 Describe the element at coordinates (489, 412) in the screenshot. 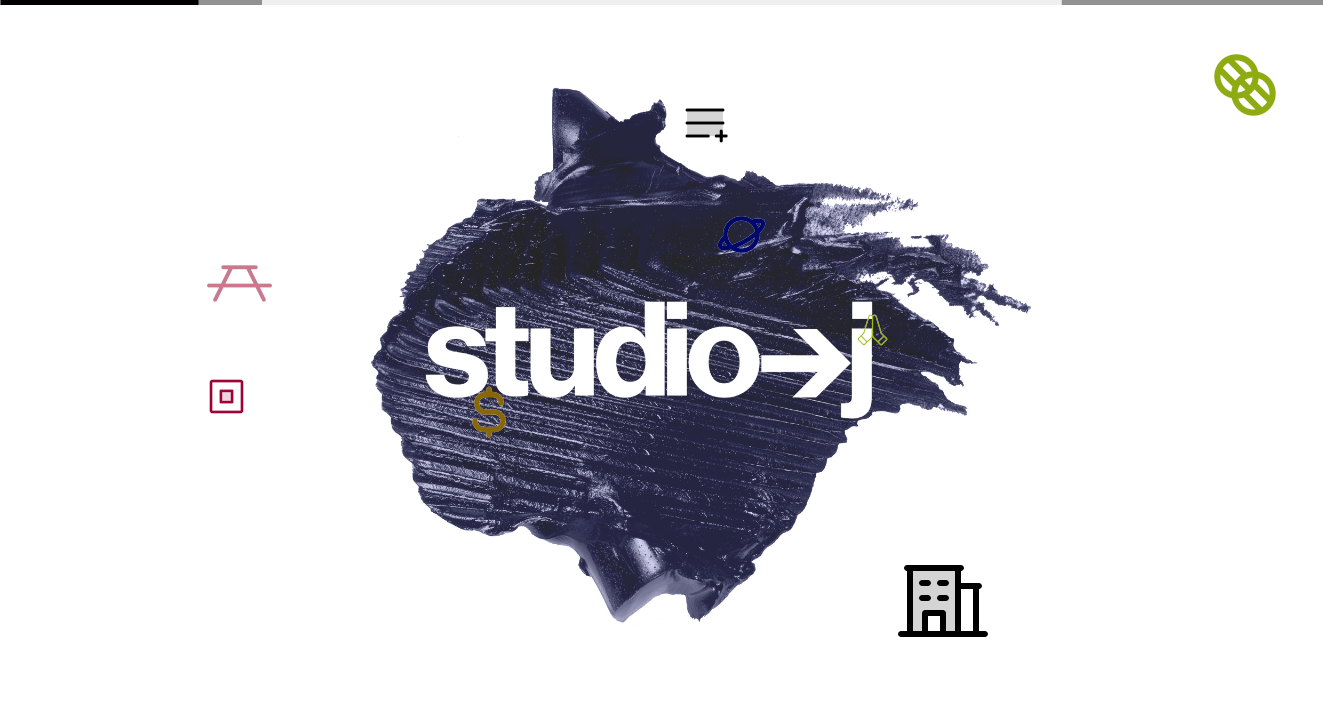

I see `view account balance or financial information` at that location.